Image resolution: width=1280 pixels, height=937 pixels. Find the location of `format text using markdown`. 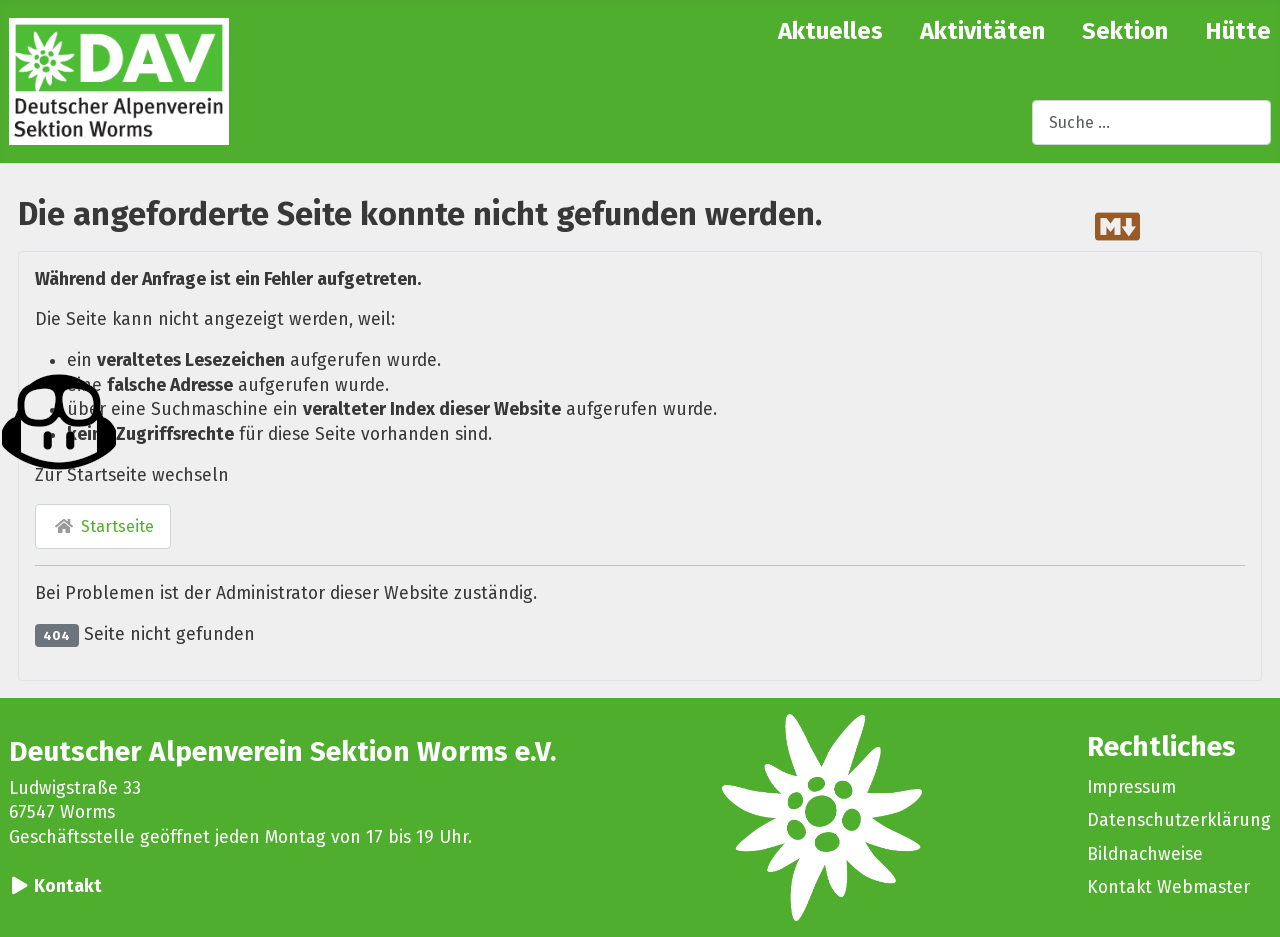

format text using markdown is located at coordinates (1117, 226).